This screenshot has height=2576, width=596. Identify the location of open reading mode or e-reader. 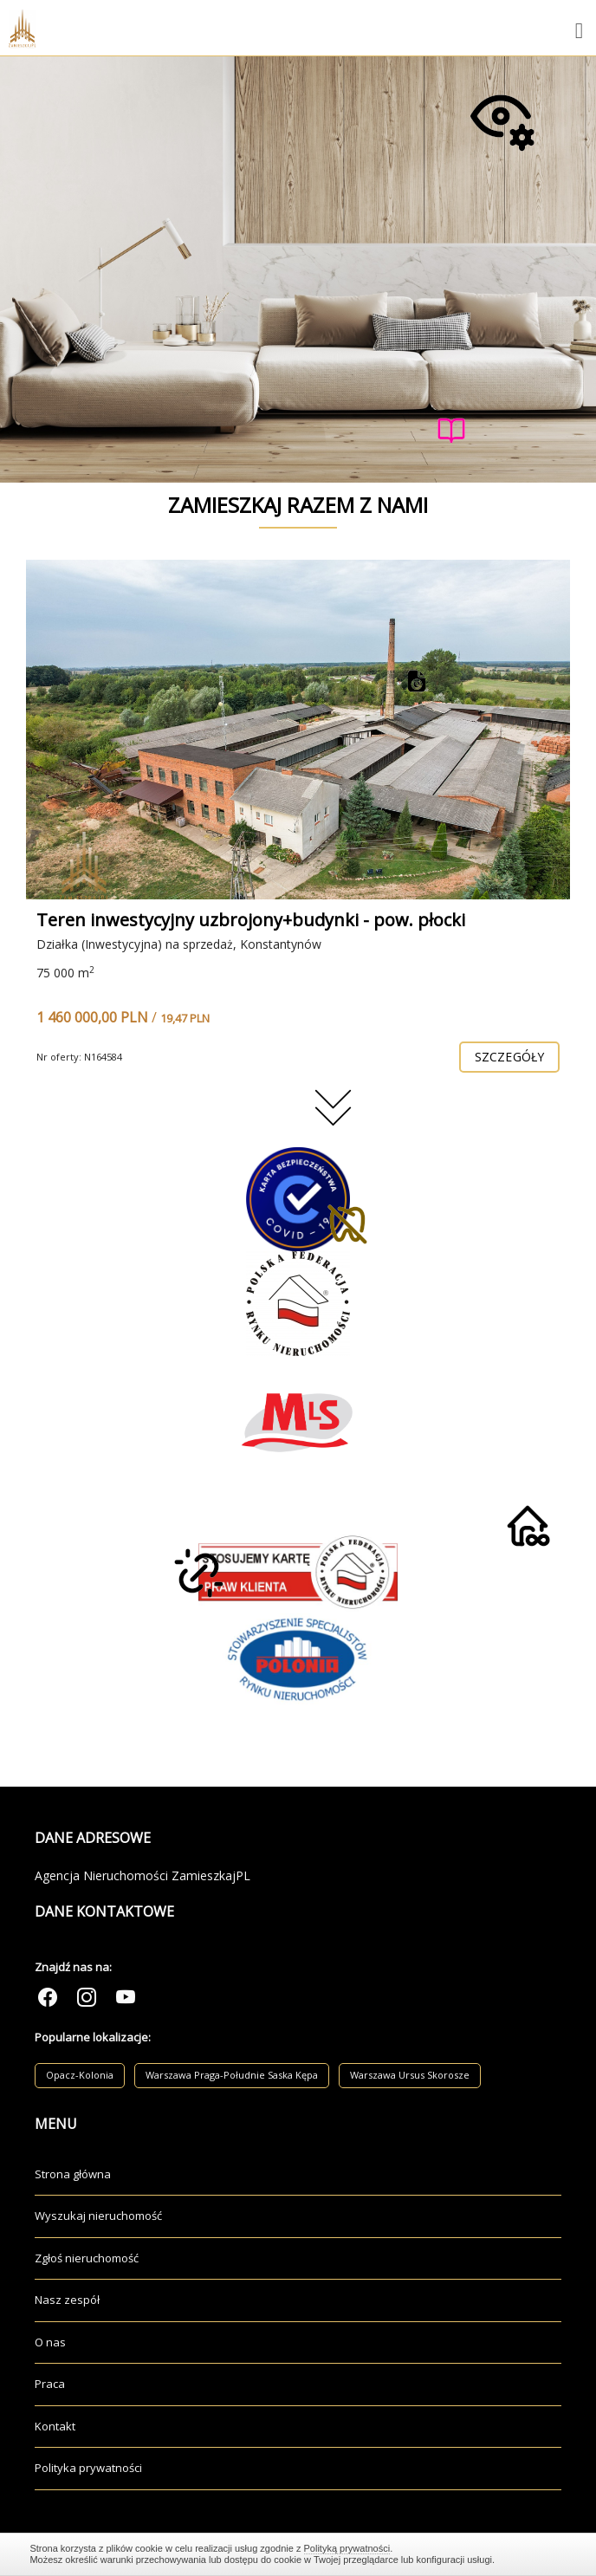
(451, 431).